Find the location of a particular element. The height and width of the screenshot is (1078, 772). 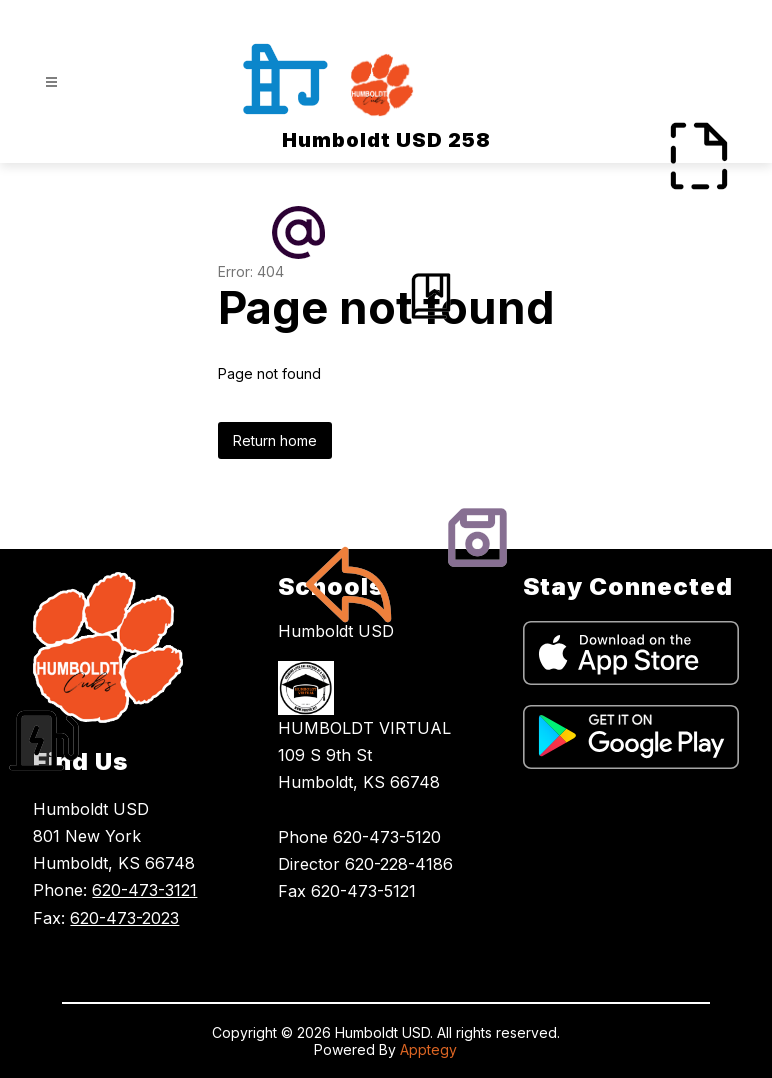

mention a user in a post or comment is located at coordinates (298, 232).